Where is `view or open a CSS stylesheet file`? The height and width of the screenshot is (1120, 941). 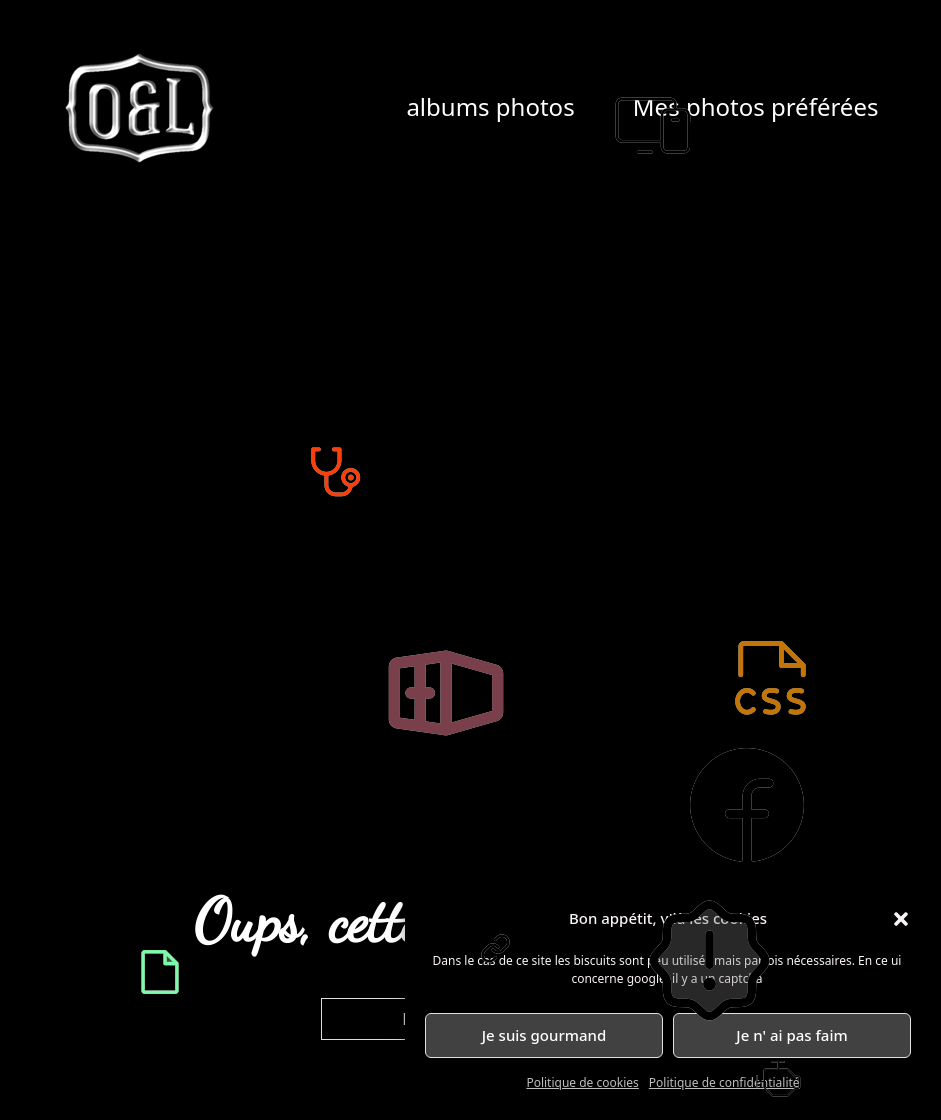 view or open a CSS stylesheet file is located at coordinates (772, 681).